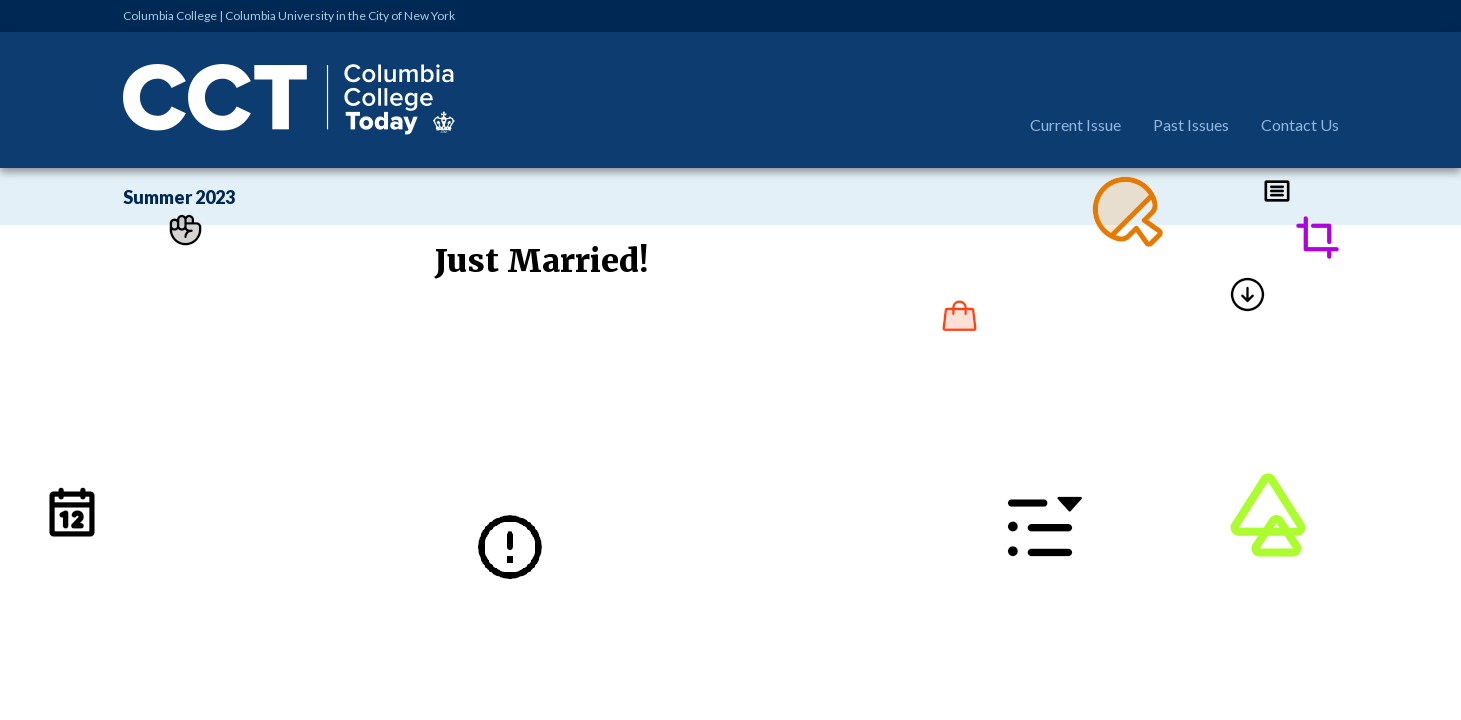 This screenshot has height=720, width=1461. Describe the element at coordinates (510, 547) in the screenshot. I see `indicates an error or warning state` at that location.